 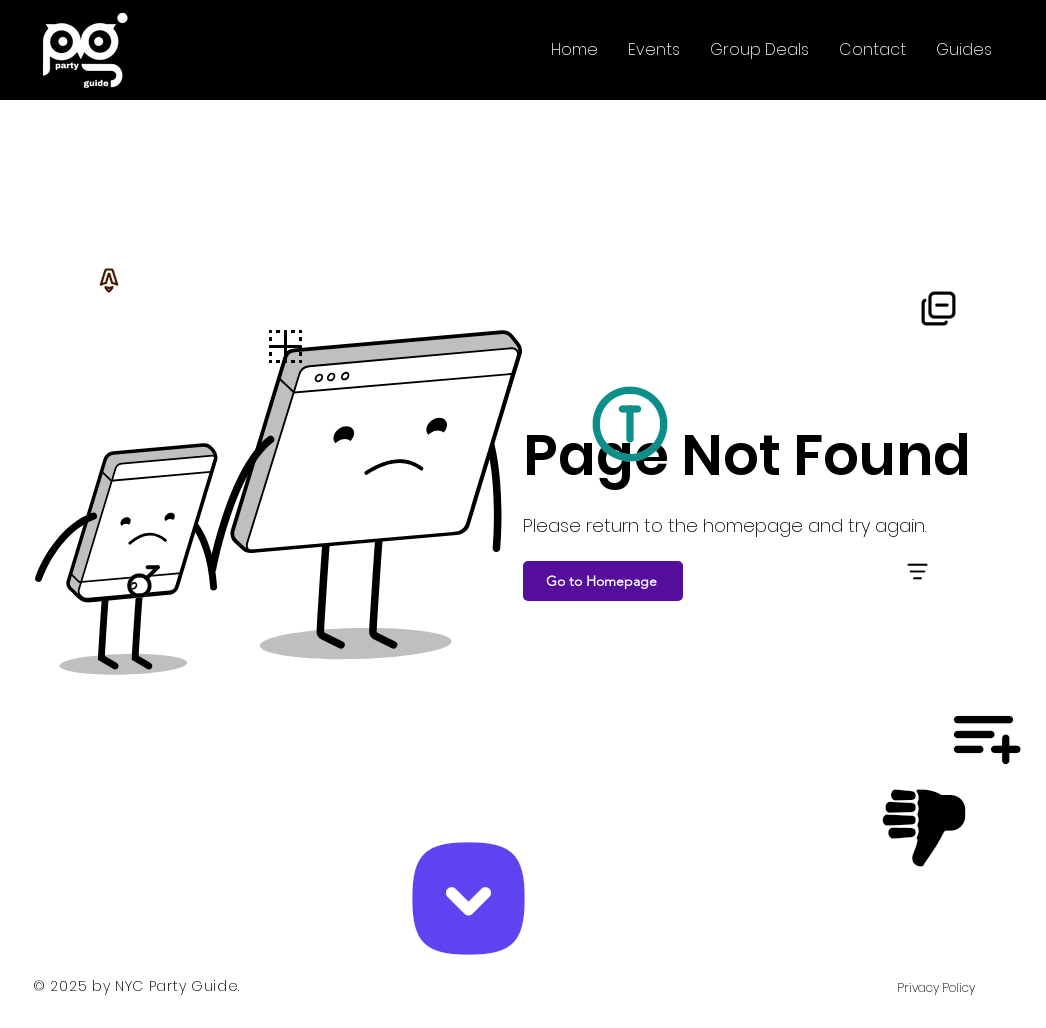 I want to click on astro framework logo, so click(x=109, y=280).